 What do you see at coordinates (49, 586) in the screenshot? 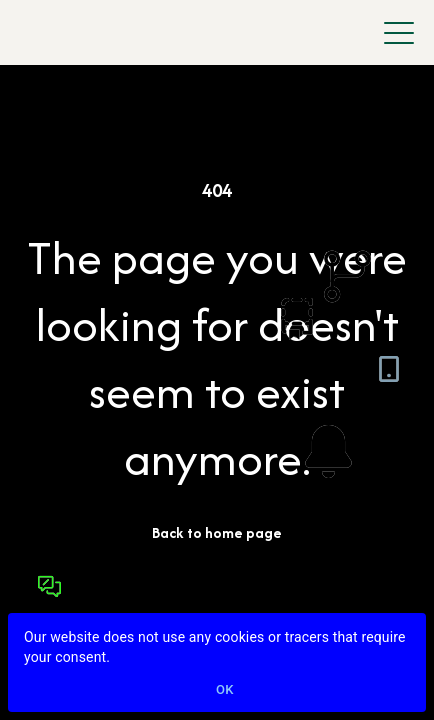
I see `duplicate an existing discussion thread` at bounding box center [49, 586].